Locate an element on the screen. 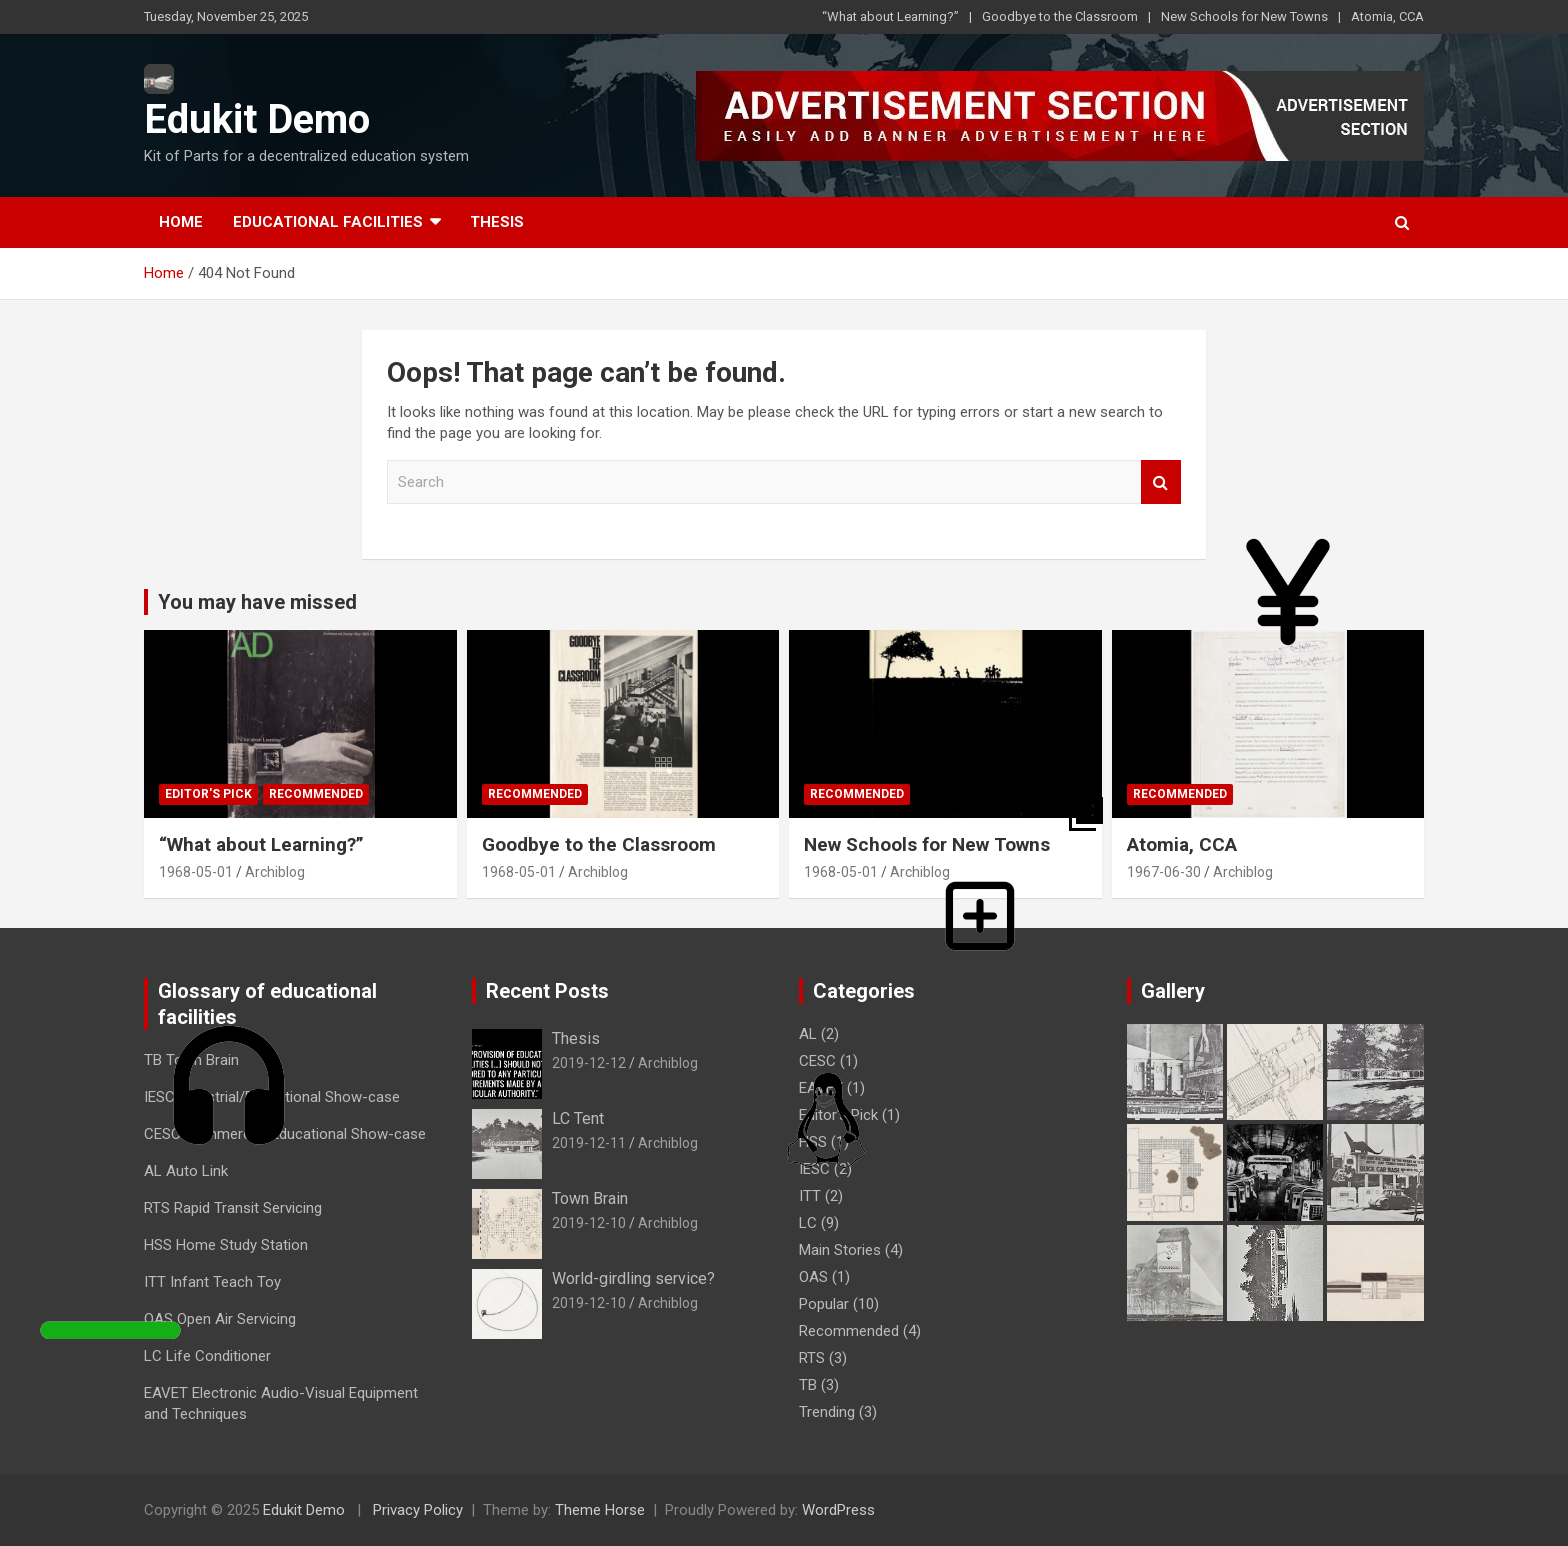 Image resolution: width=1568 pixels, height=1546 pixels. minimize the current window is located at coordinates (110, 1286).